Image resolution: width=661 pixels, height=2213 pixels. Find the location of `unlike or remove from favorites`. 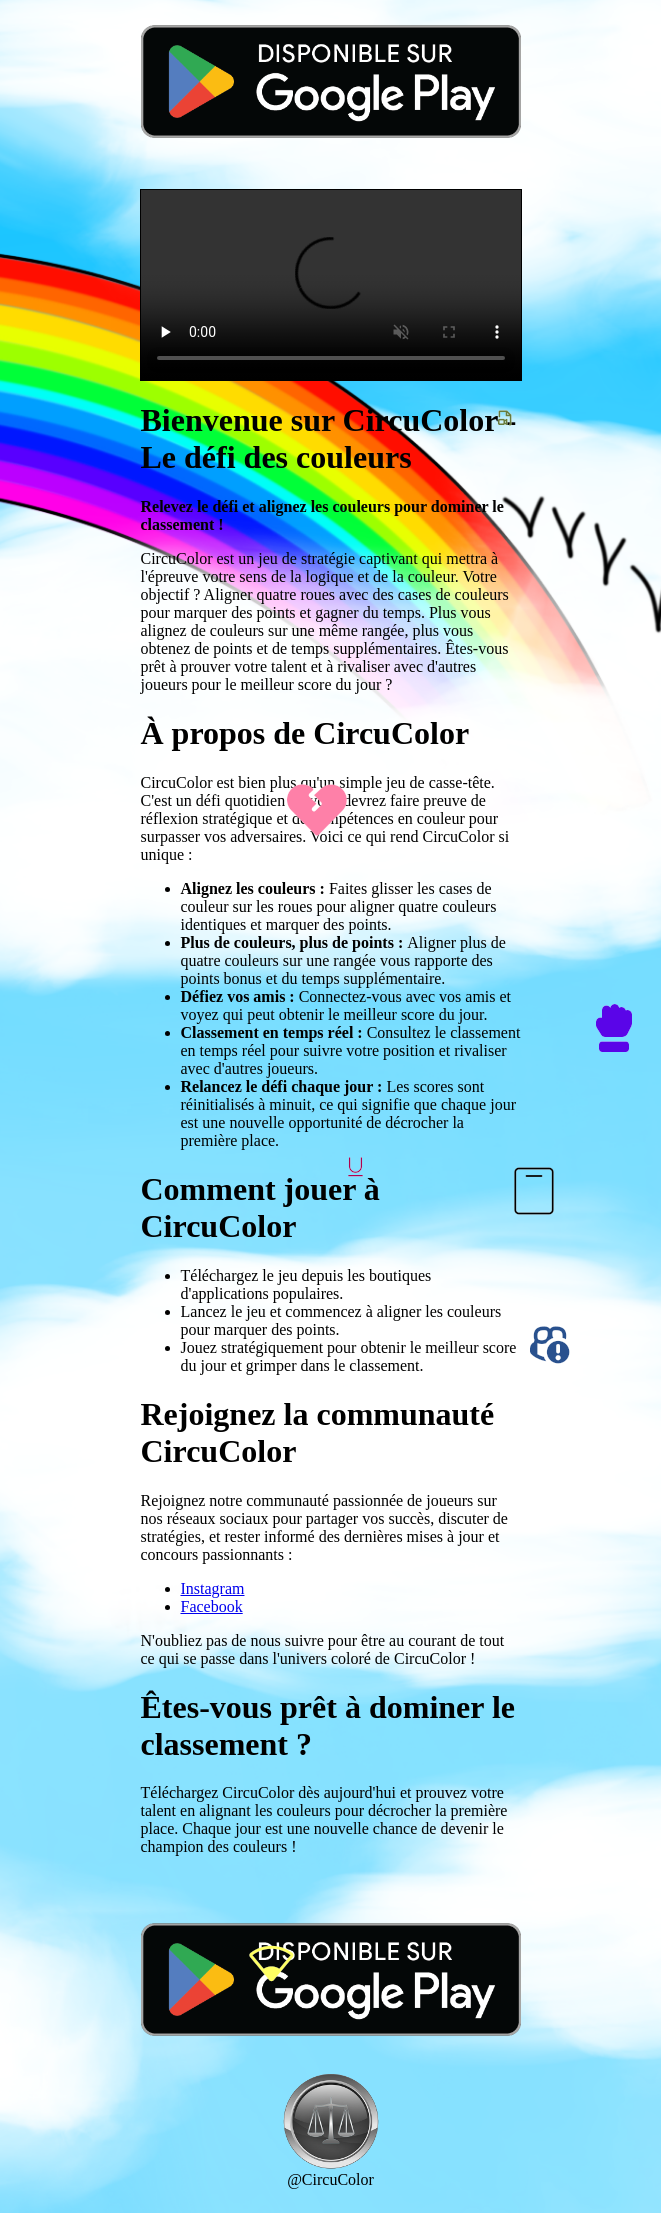

unlike or remove from favorites is located at coordinates (317, 808).